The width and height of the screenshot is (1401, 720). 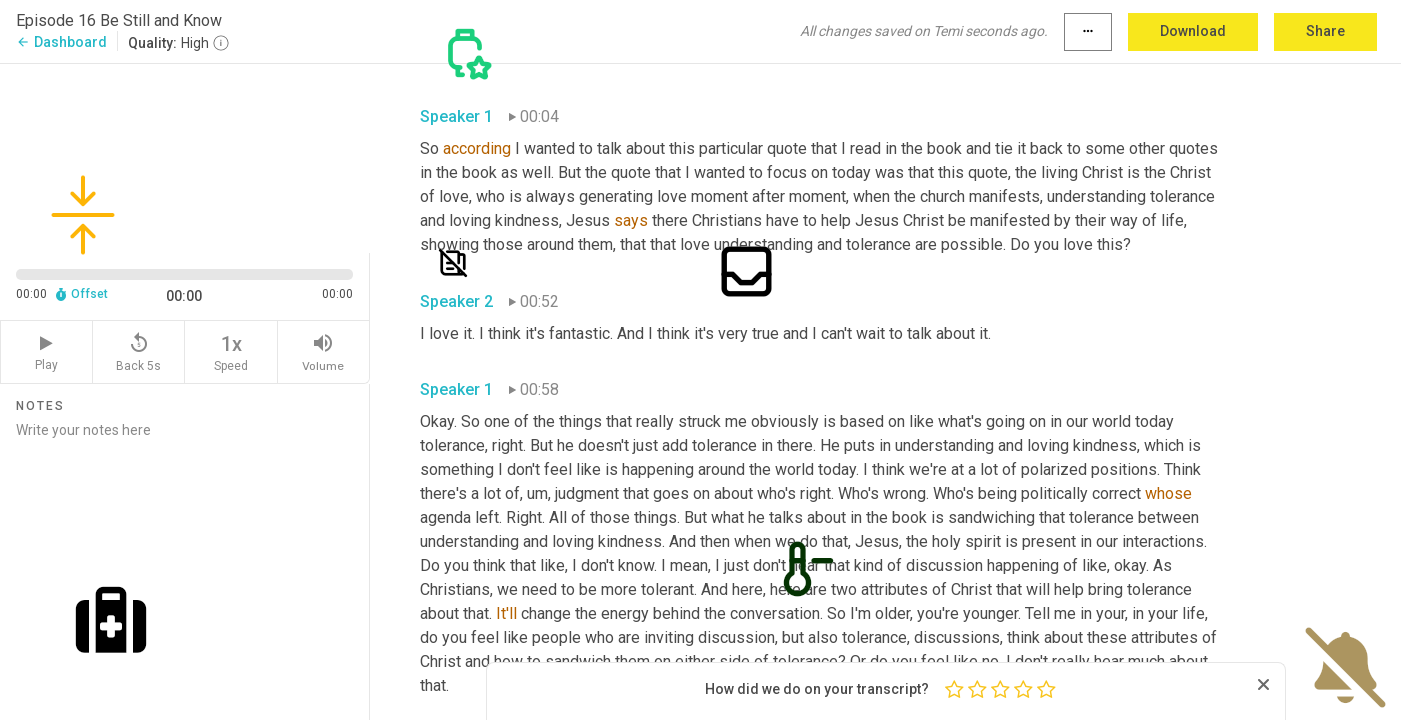 What do you see at coordinates (1345, 667) in the screenshot?
I see `mute notifications` at bounding box center [1345, 667].